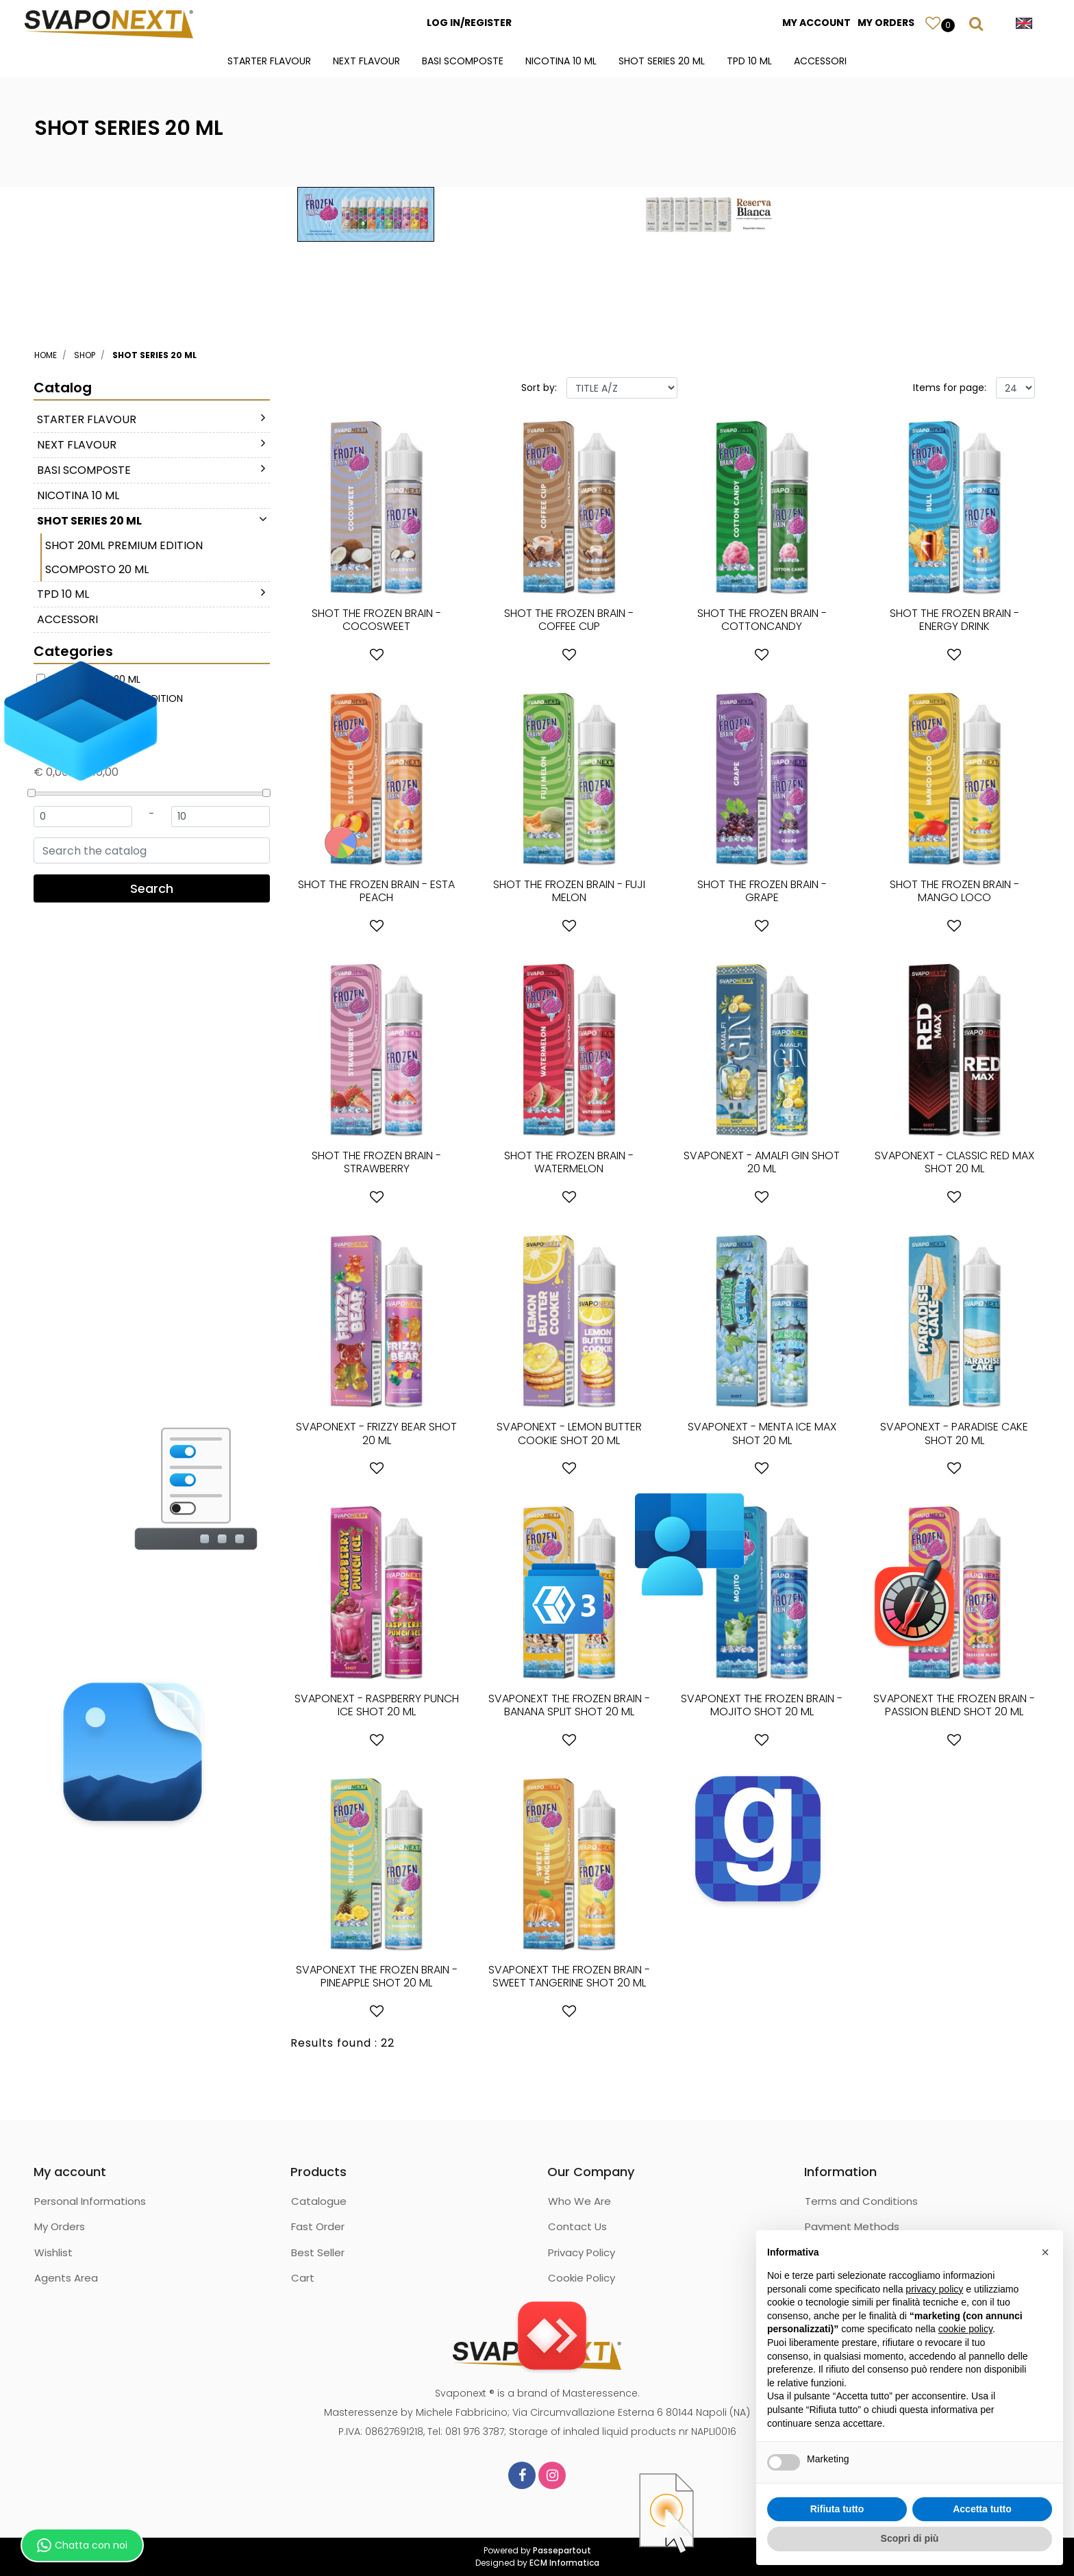  I want to click on open windows sandbox application, so click(81, 721).